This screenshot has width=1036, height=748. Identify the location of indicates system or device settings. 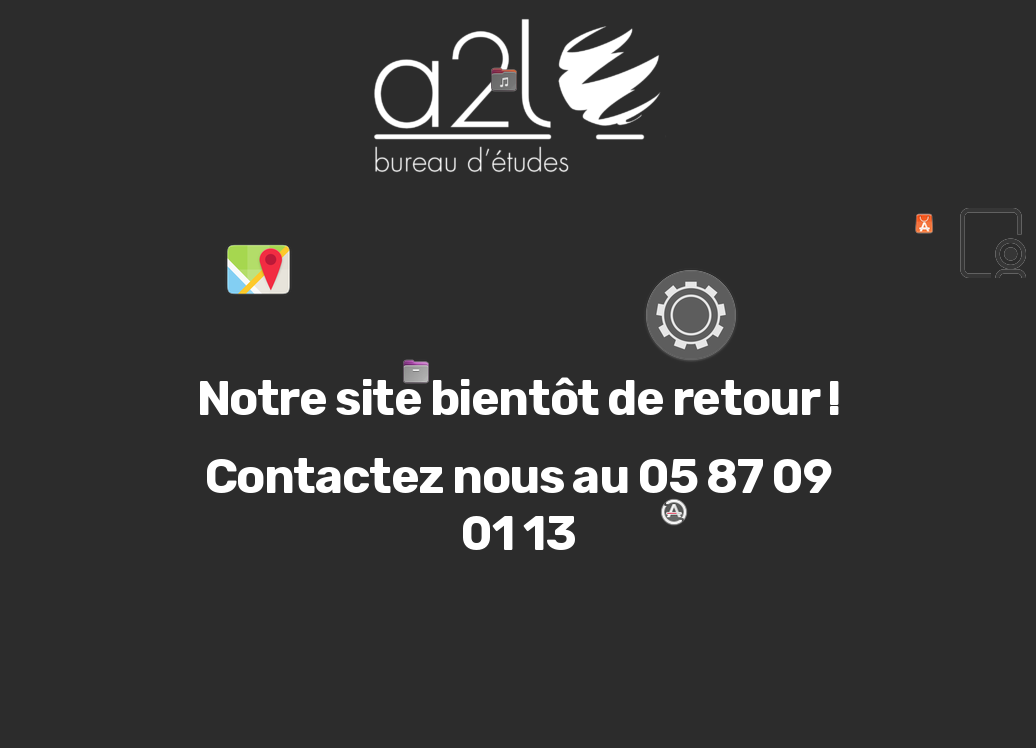
(691, 315).